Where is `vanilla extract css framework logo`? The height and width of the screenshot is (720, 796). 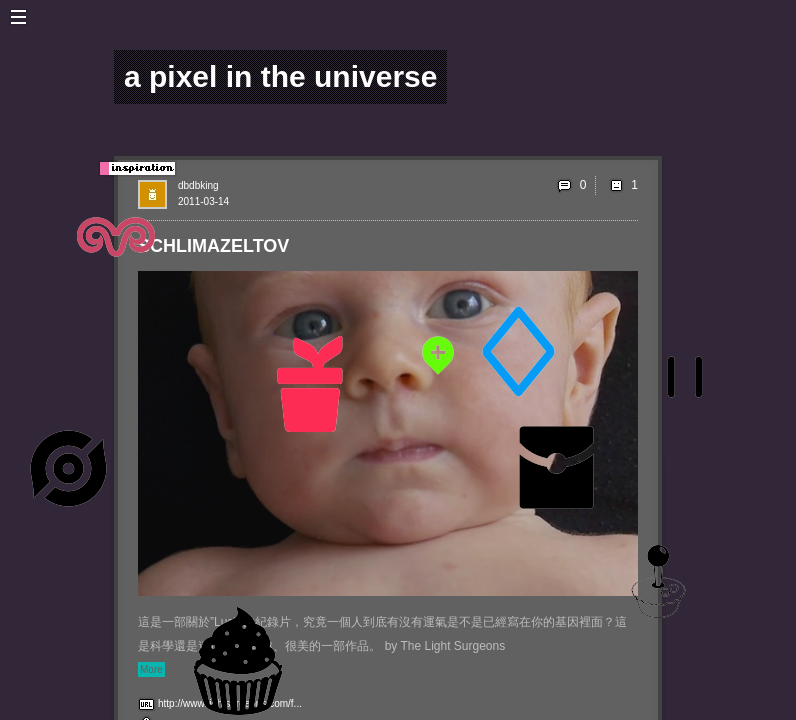
vanilla extract css framework logo is located at coordinates (238, 661).